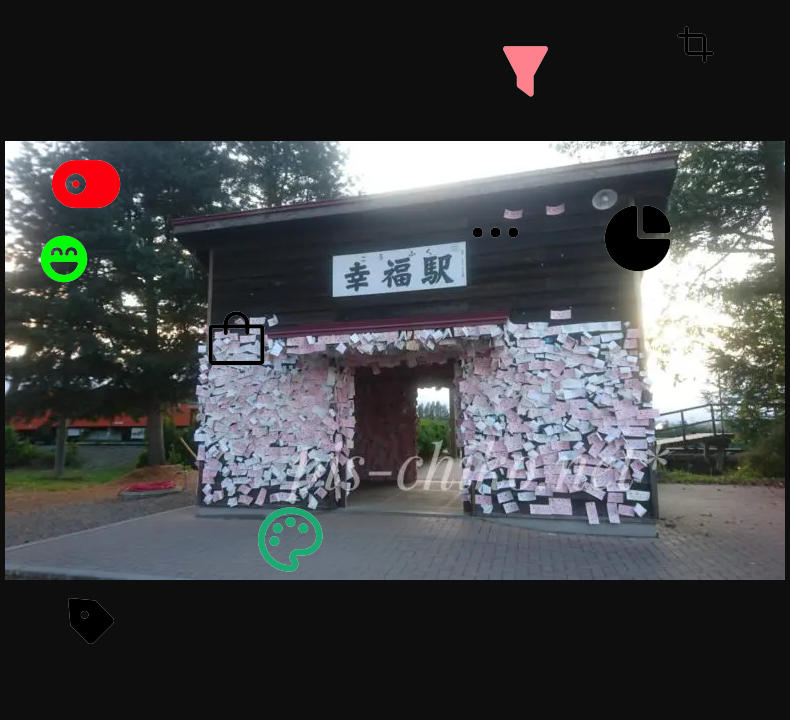 The height and width of the screenshot is (720, 790). What do you see at coordinates (290, 539) in the screenshot?
I see `customize theme or color settings` at bounding box center [290, 539].